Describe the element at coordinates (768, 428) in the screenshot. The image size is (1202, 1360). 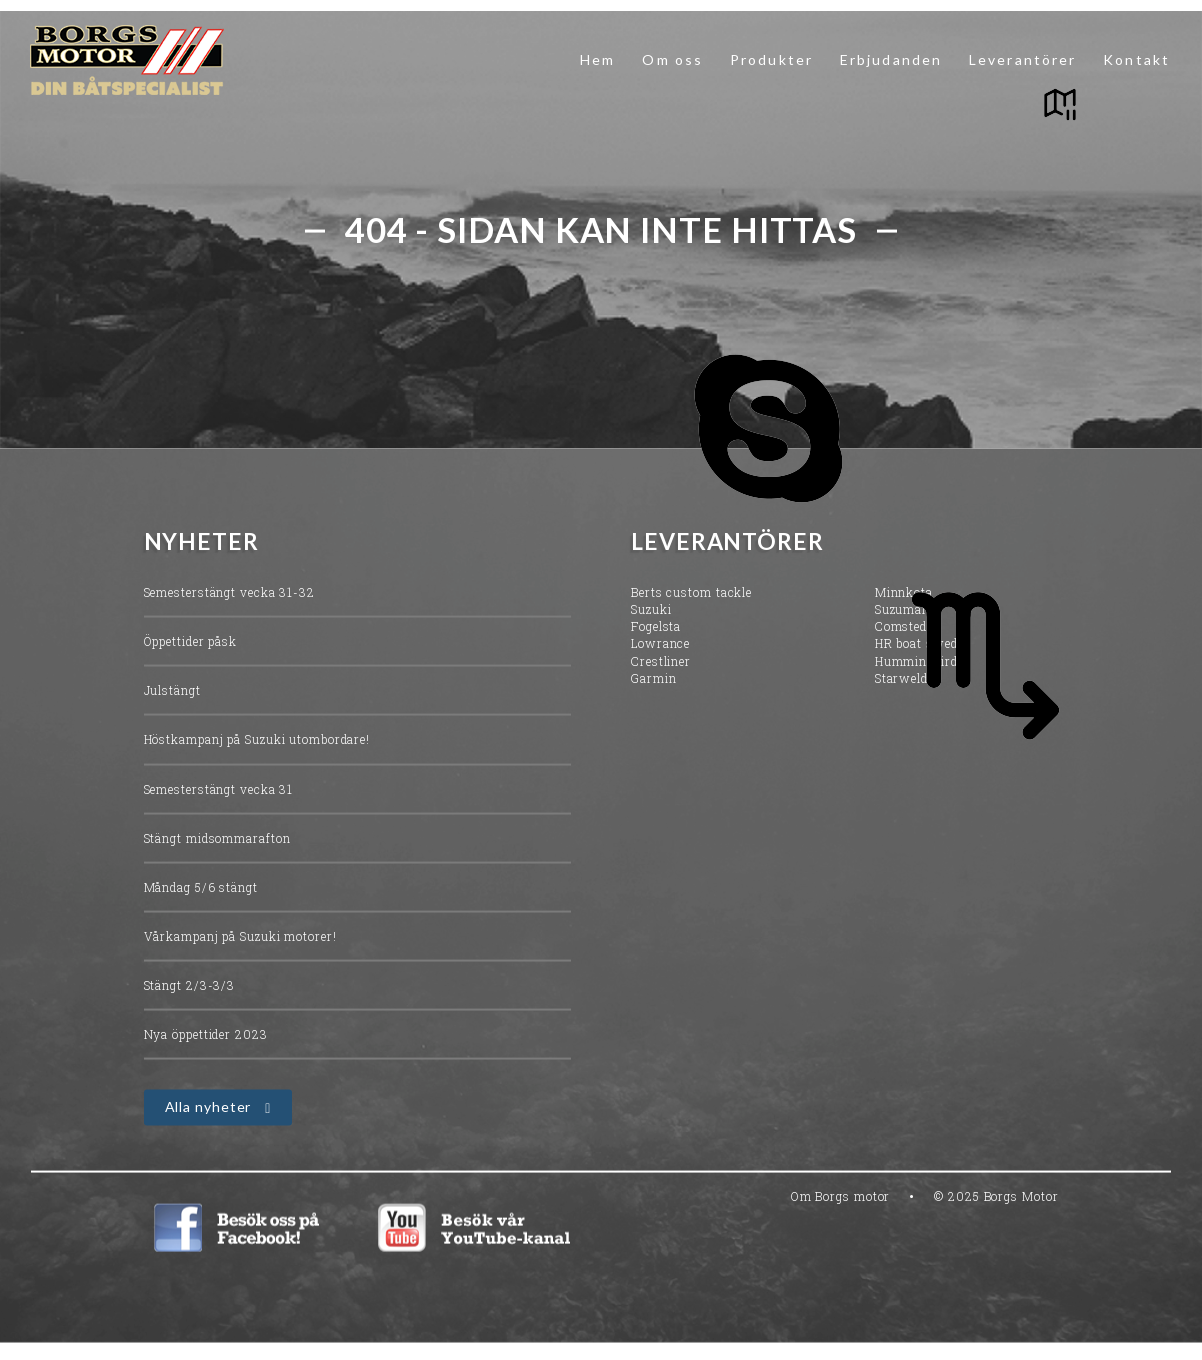
I see `open Skype app` at that location.